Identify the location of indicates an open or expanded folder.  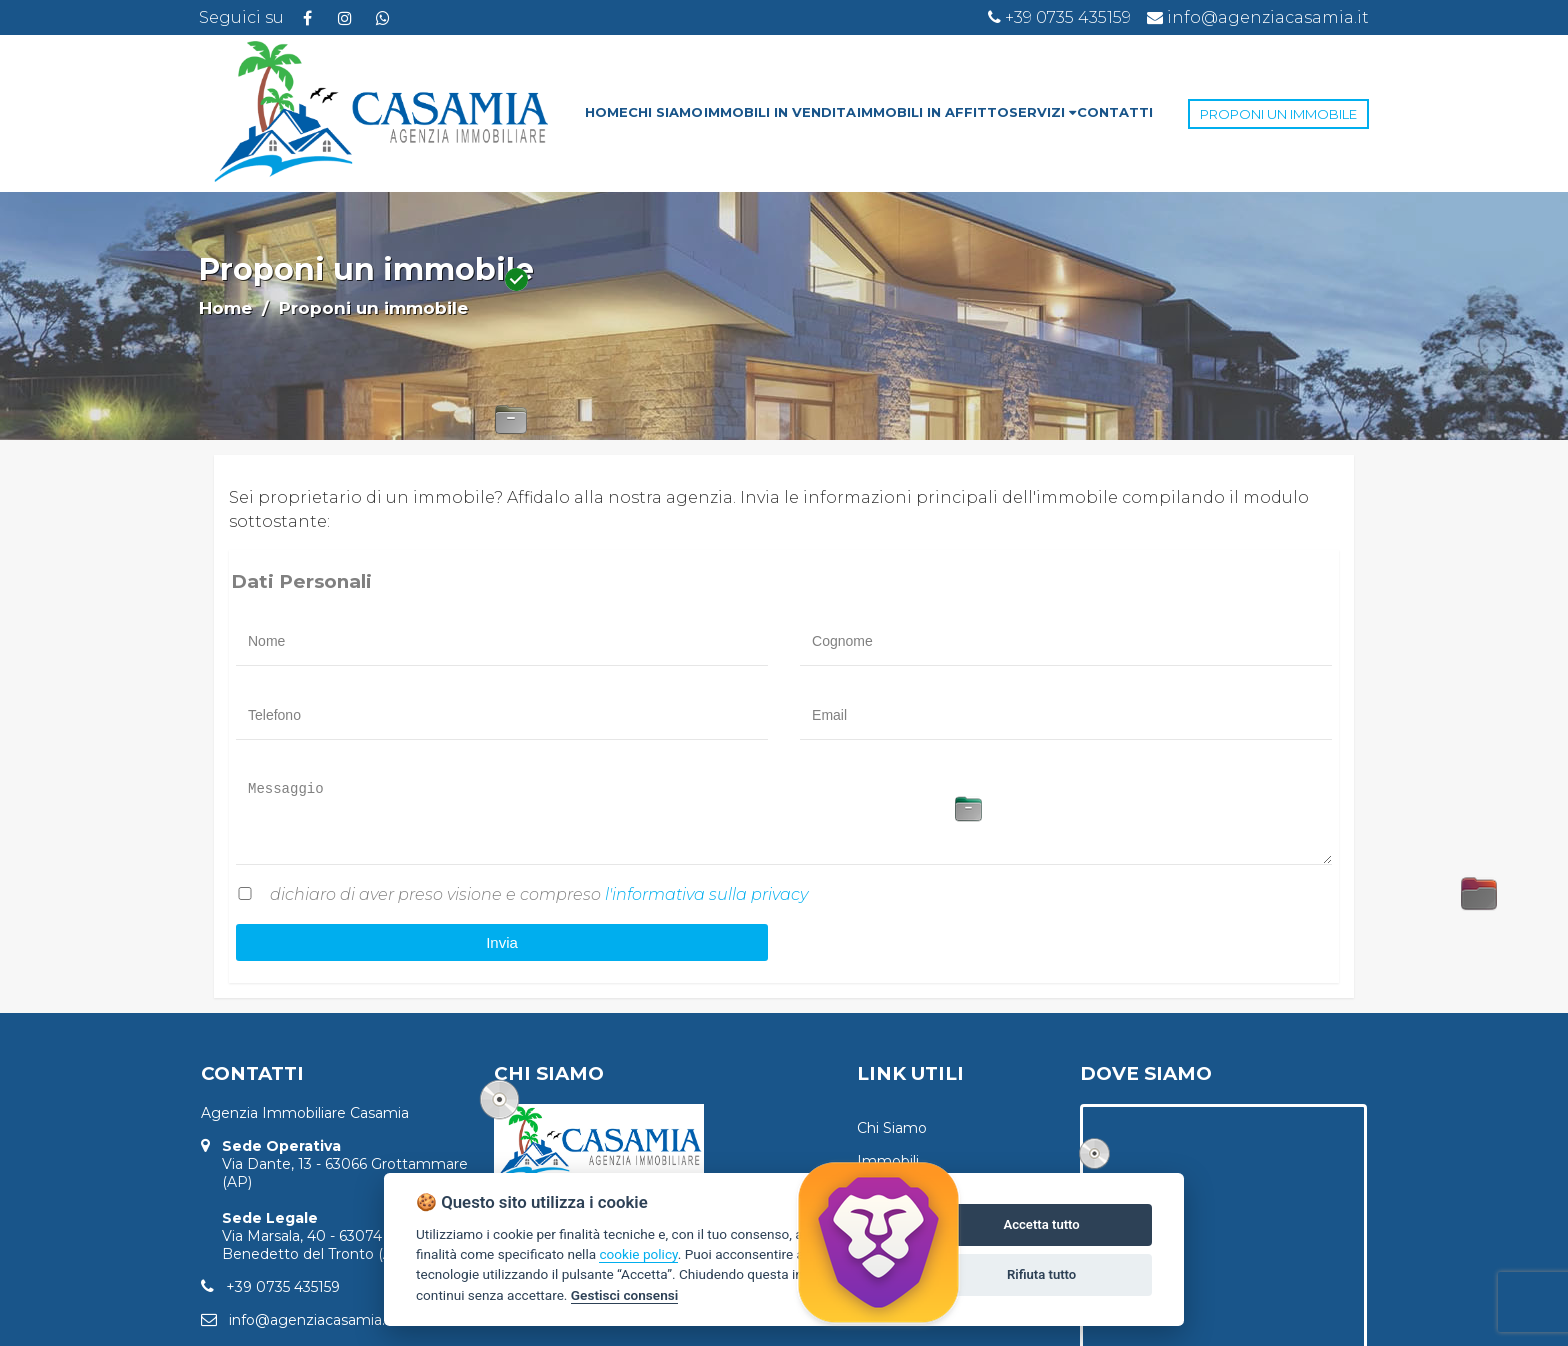
(1479, 893).